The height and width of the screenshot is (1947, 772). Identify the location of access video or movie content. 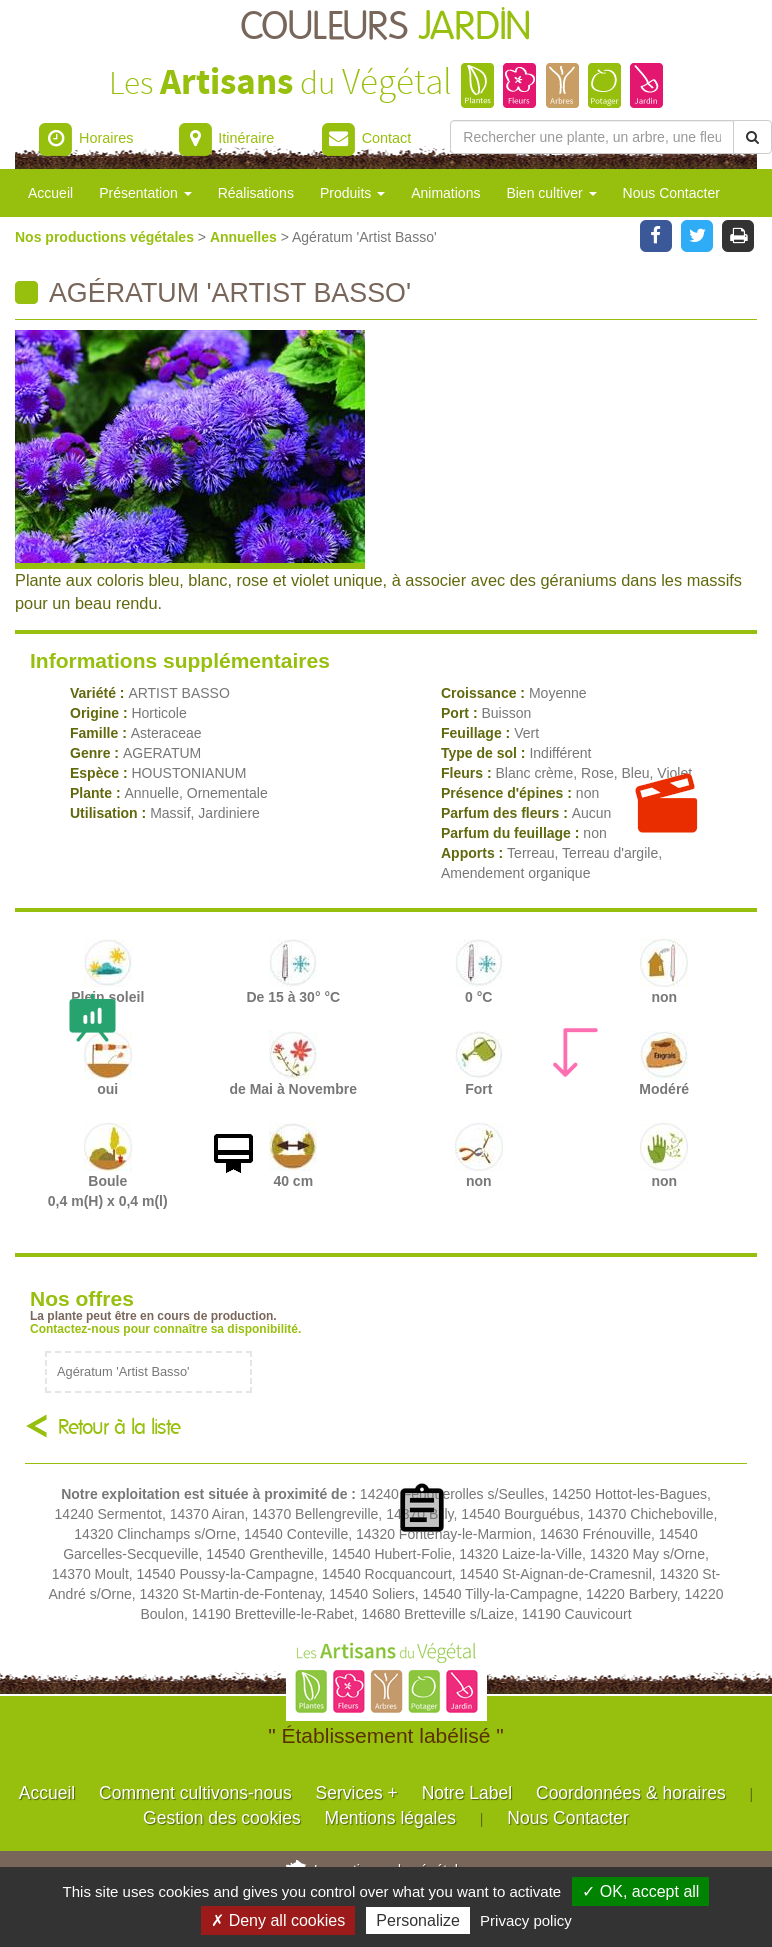
(667, 805).